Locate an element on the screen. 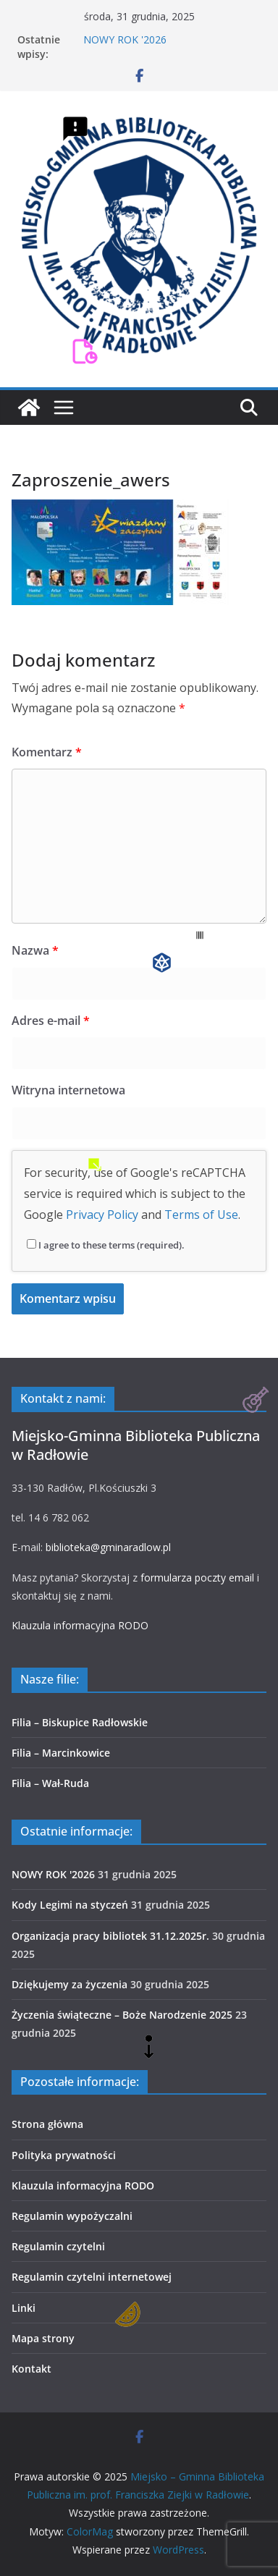 This screenshot has width=278, height=2576. access tabletop gaming or RPG features is located at coordinates (161, 962).